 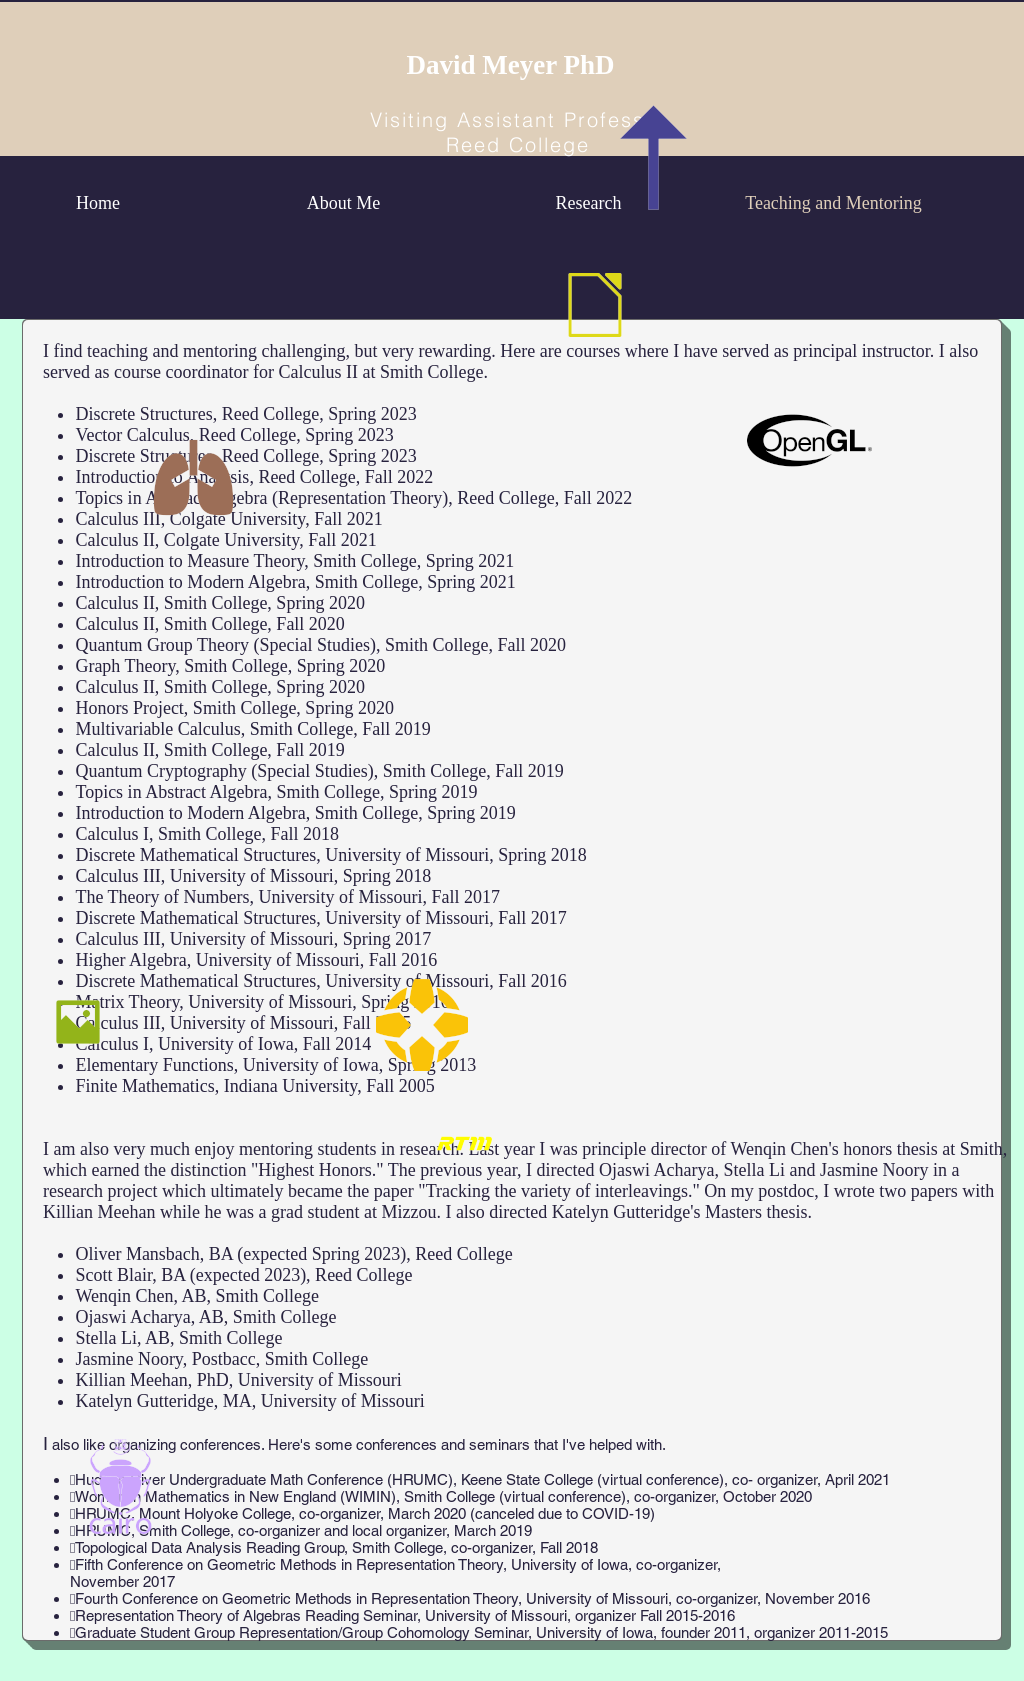 I want to click on scroll to top of page, so click(x=653, y=157).